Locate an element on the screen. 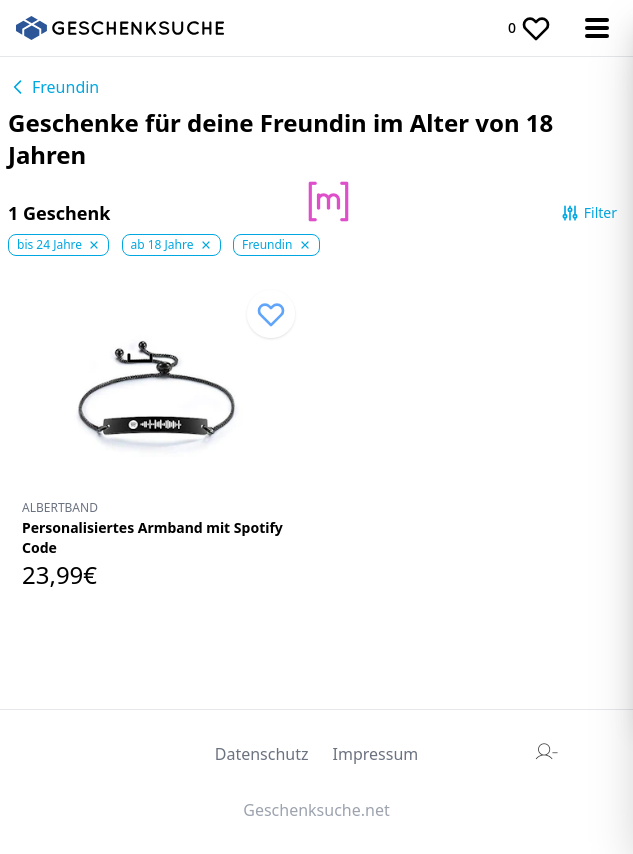 This screenshot has height=854, width=633. matrix decentralized messaging platform logo is located at coordinates (328, 201).